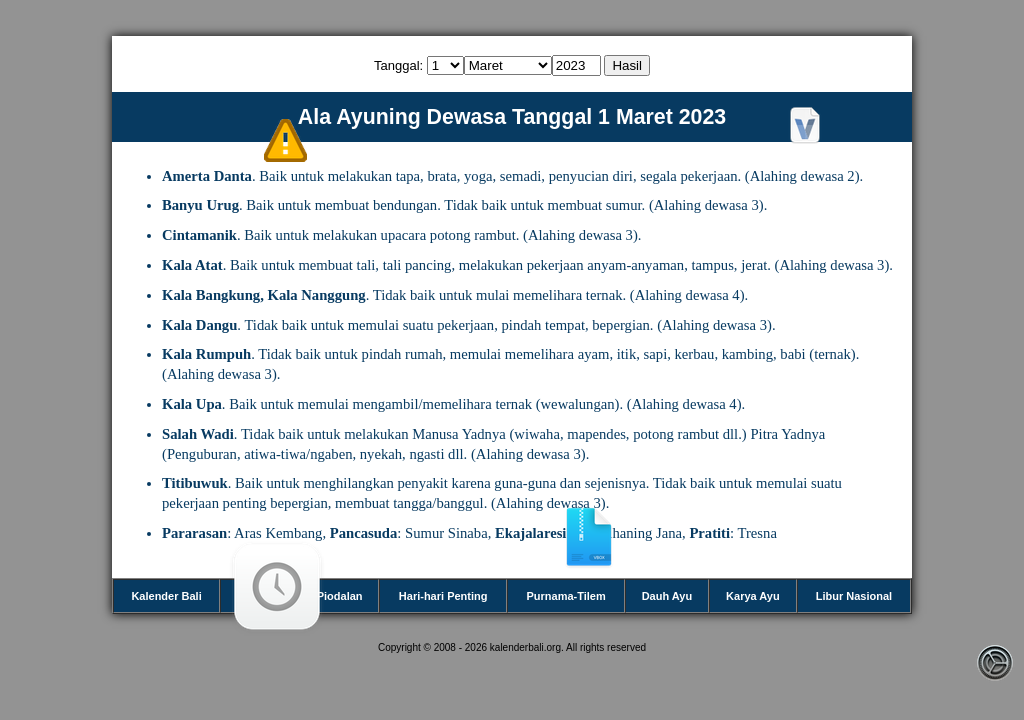  Describe the element at coordinates (285, 140) in the screenshot. I see `indicates a OneDrive sync warning or issue` at that location.